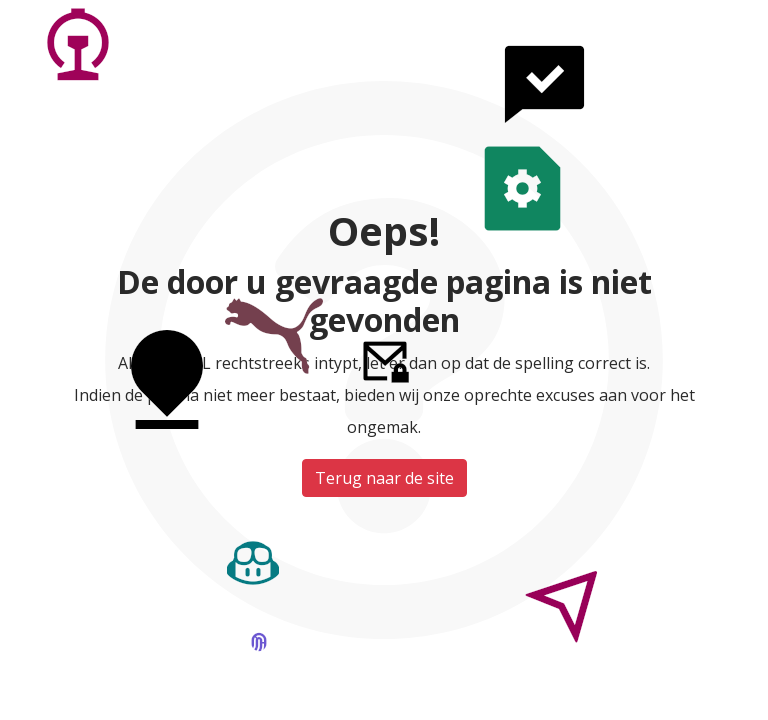 This screenshot has width=768, height=720. What do you see at coordinates (522, 188) in the screenshot?
I see `access file settings or preferences` at bounding box center [522, 188].